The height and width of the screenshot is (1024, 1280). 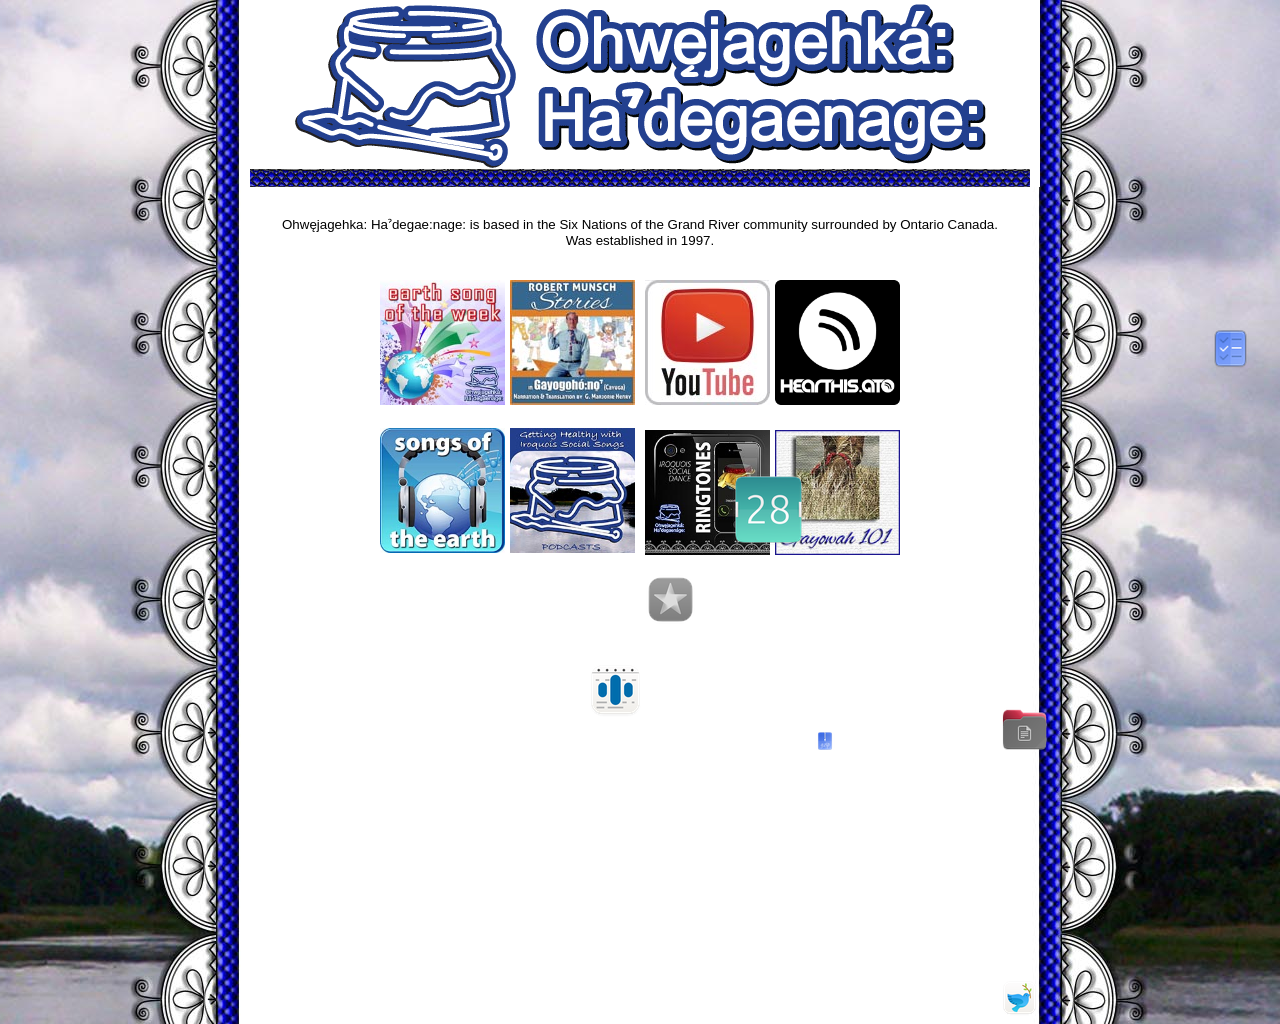 What do you see at coordinates (825, 741) in the screenshot?
I see `a gzip compressed archive file` at bounding box center [825, 741].